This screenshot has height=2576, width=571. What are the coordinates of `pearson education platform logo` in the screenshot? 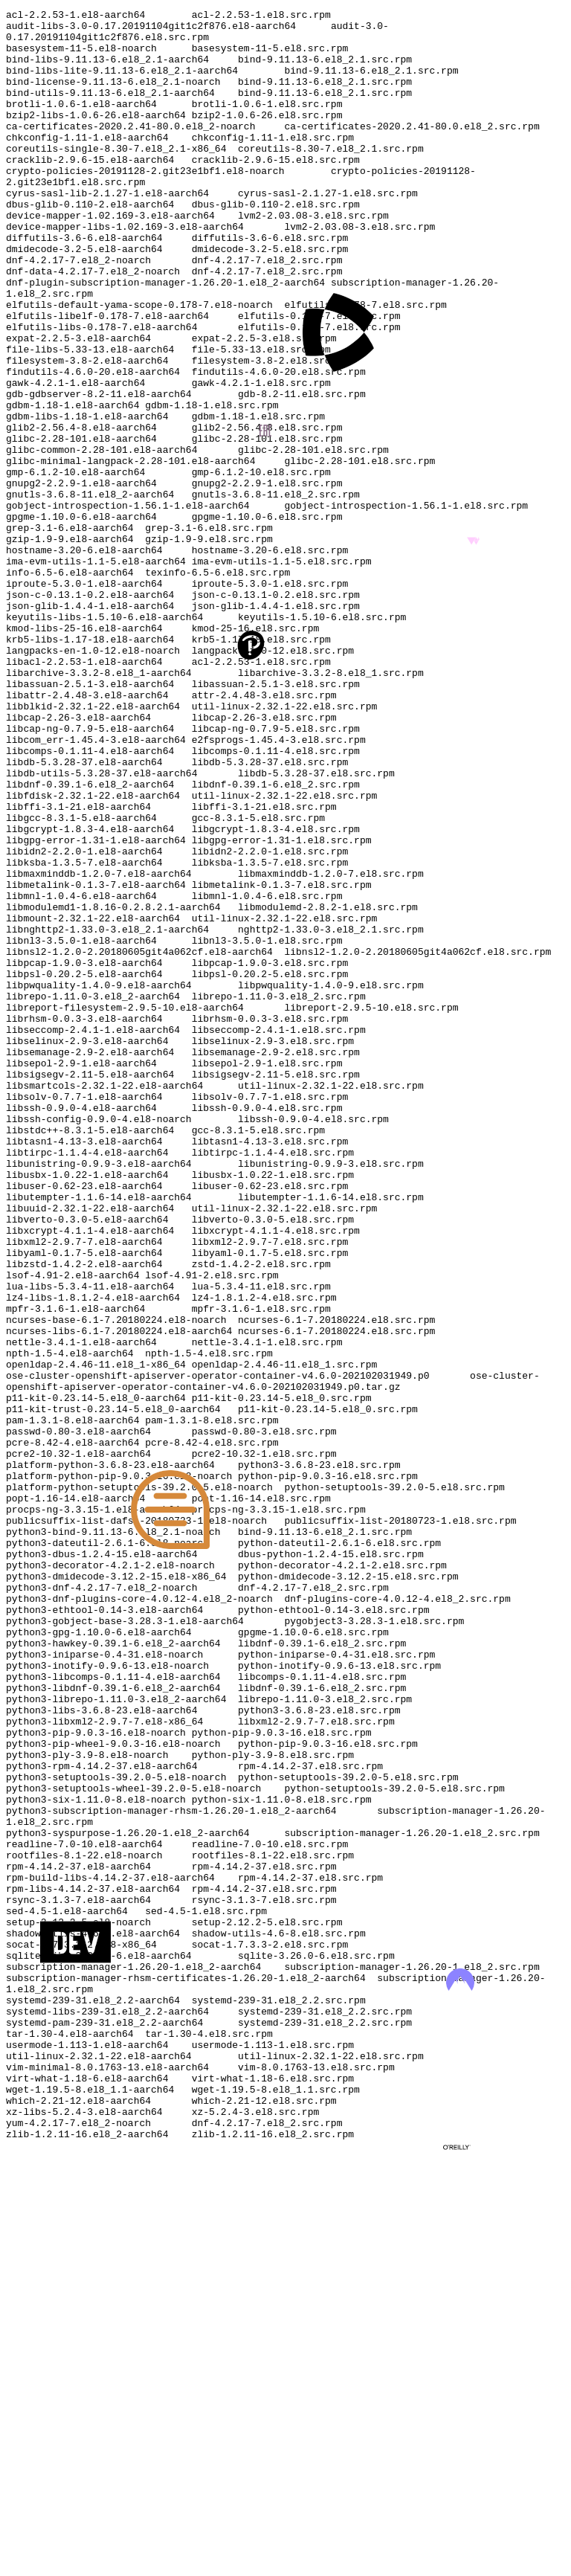 It's located at (251, 645).